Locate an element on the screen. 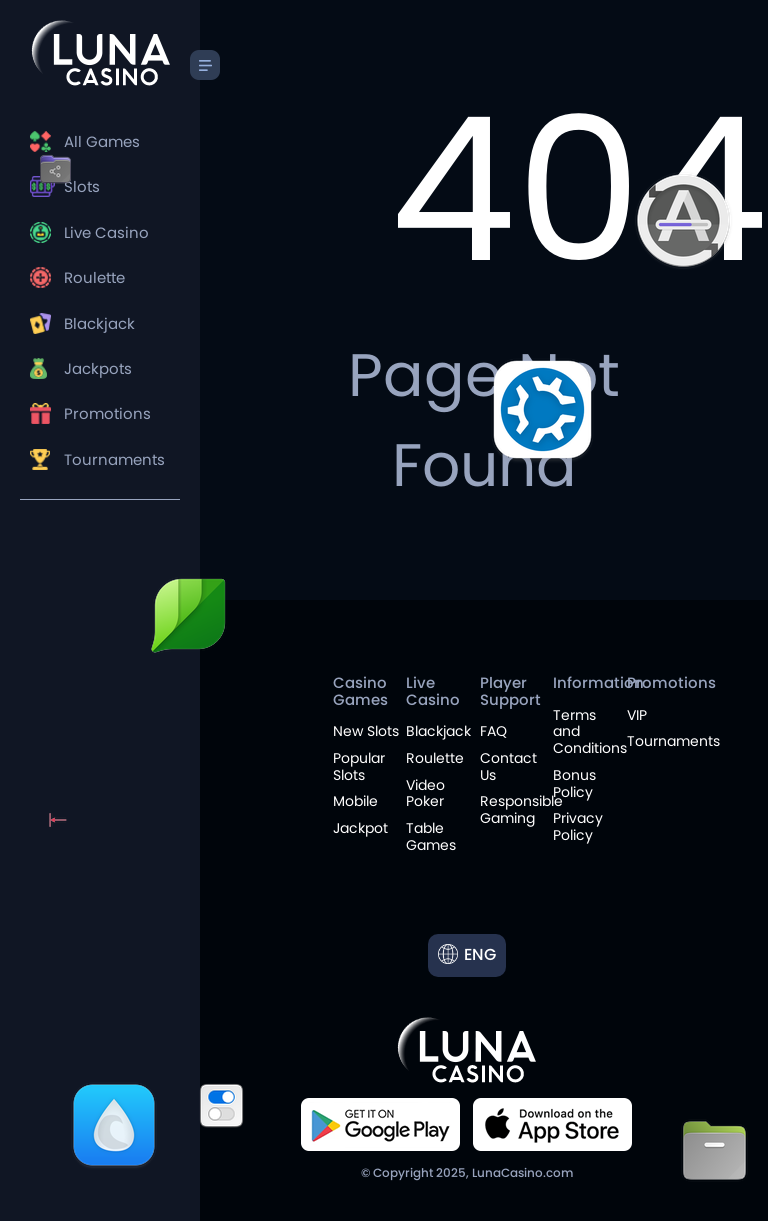 Image resolution: width=768 pixels, height=1221 pixels. open the file manager application is located at coordinates (714, 1150).